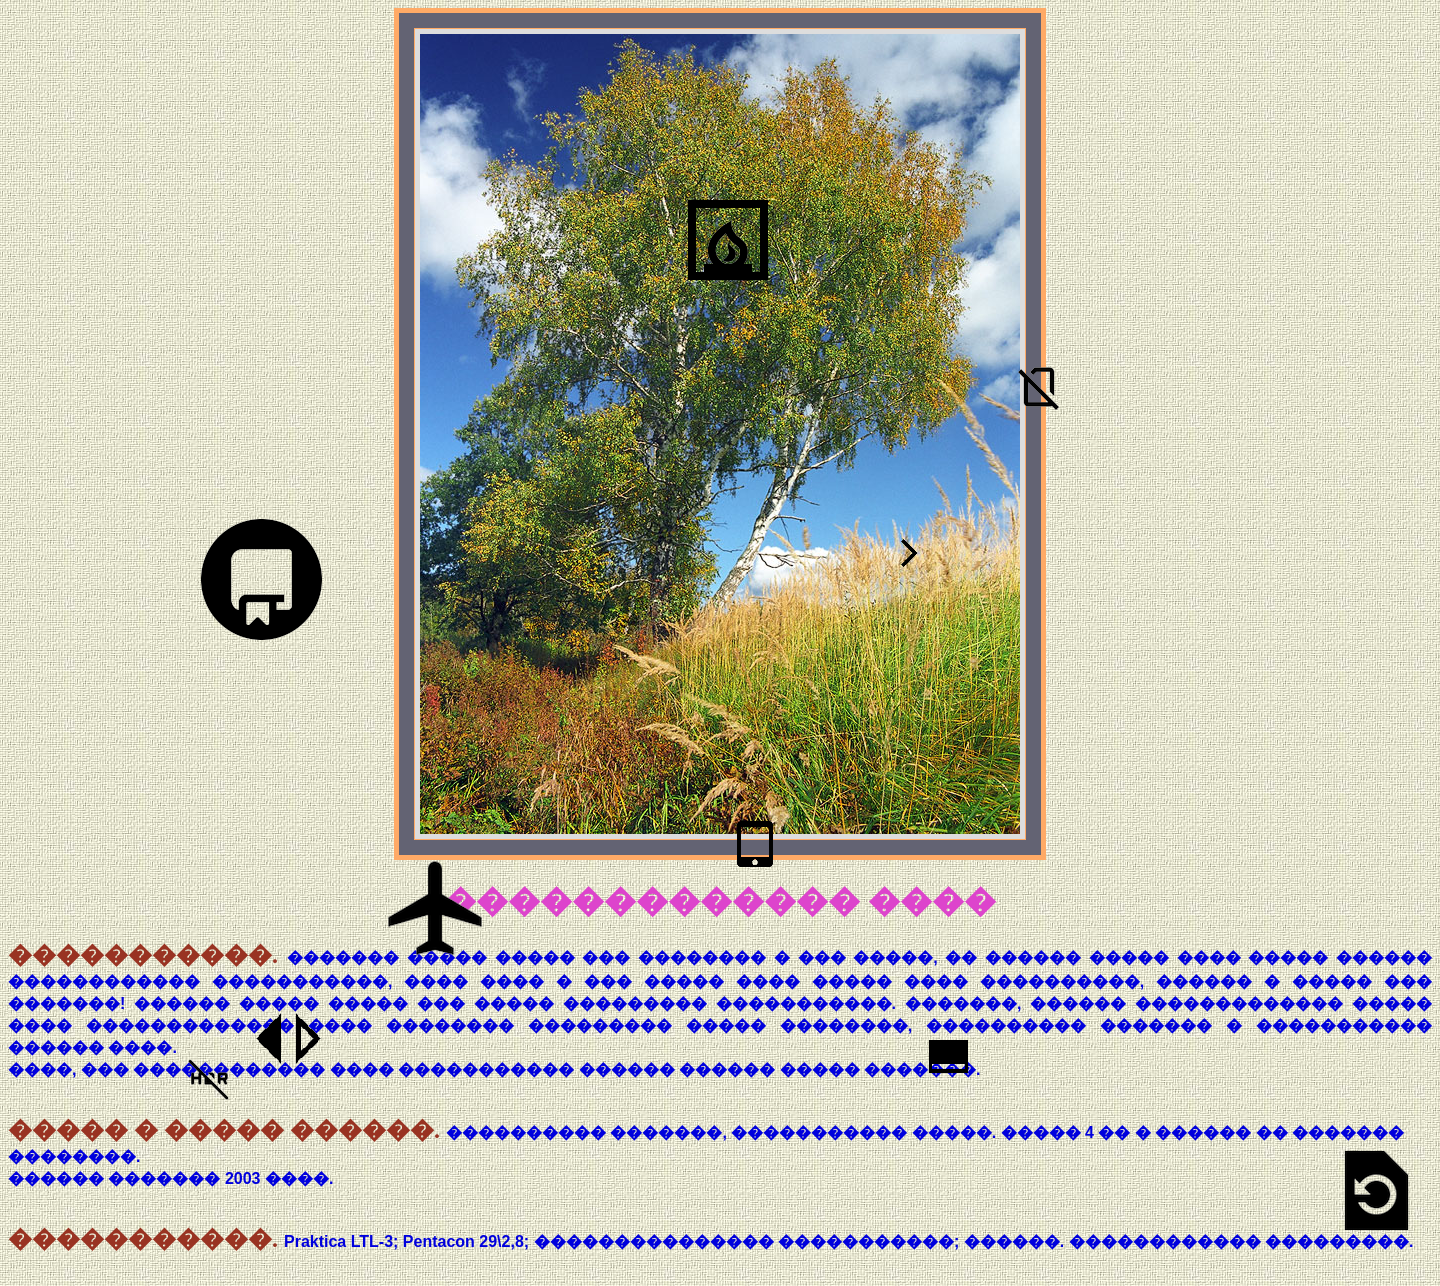 The image size is (1440, 1286). What do you see at coordinates (1039, 387) in the screenshot?
I see `no sim card detected` at bounding box center [1039, 387].